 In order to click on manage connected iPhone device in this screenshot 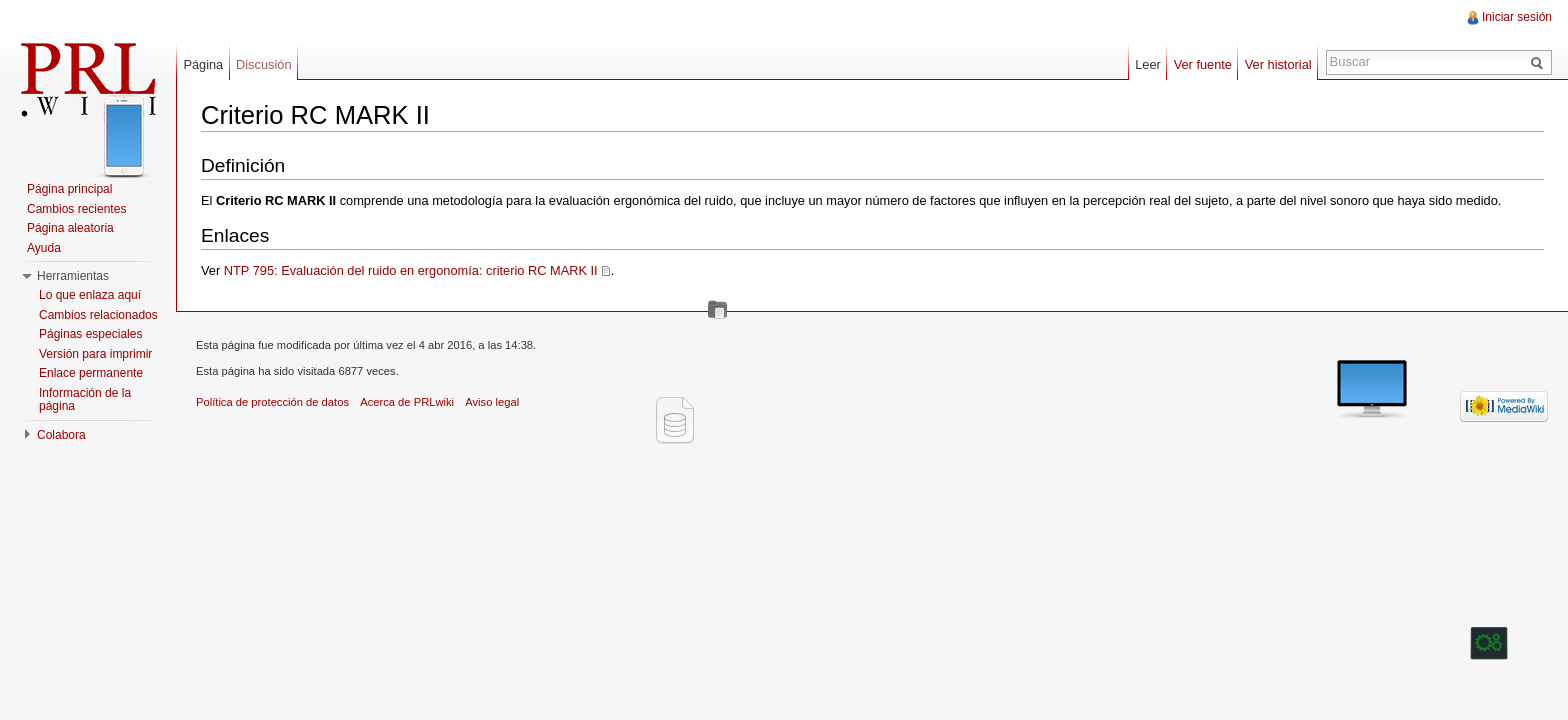, I will do `click(124, 137)`.